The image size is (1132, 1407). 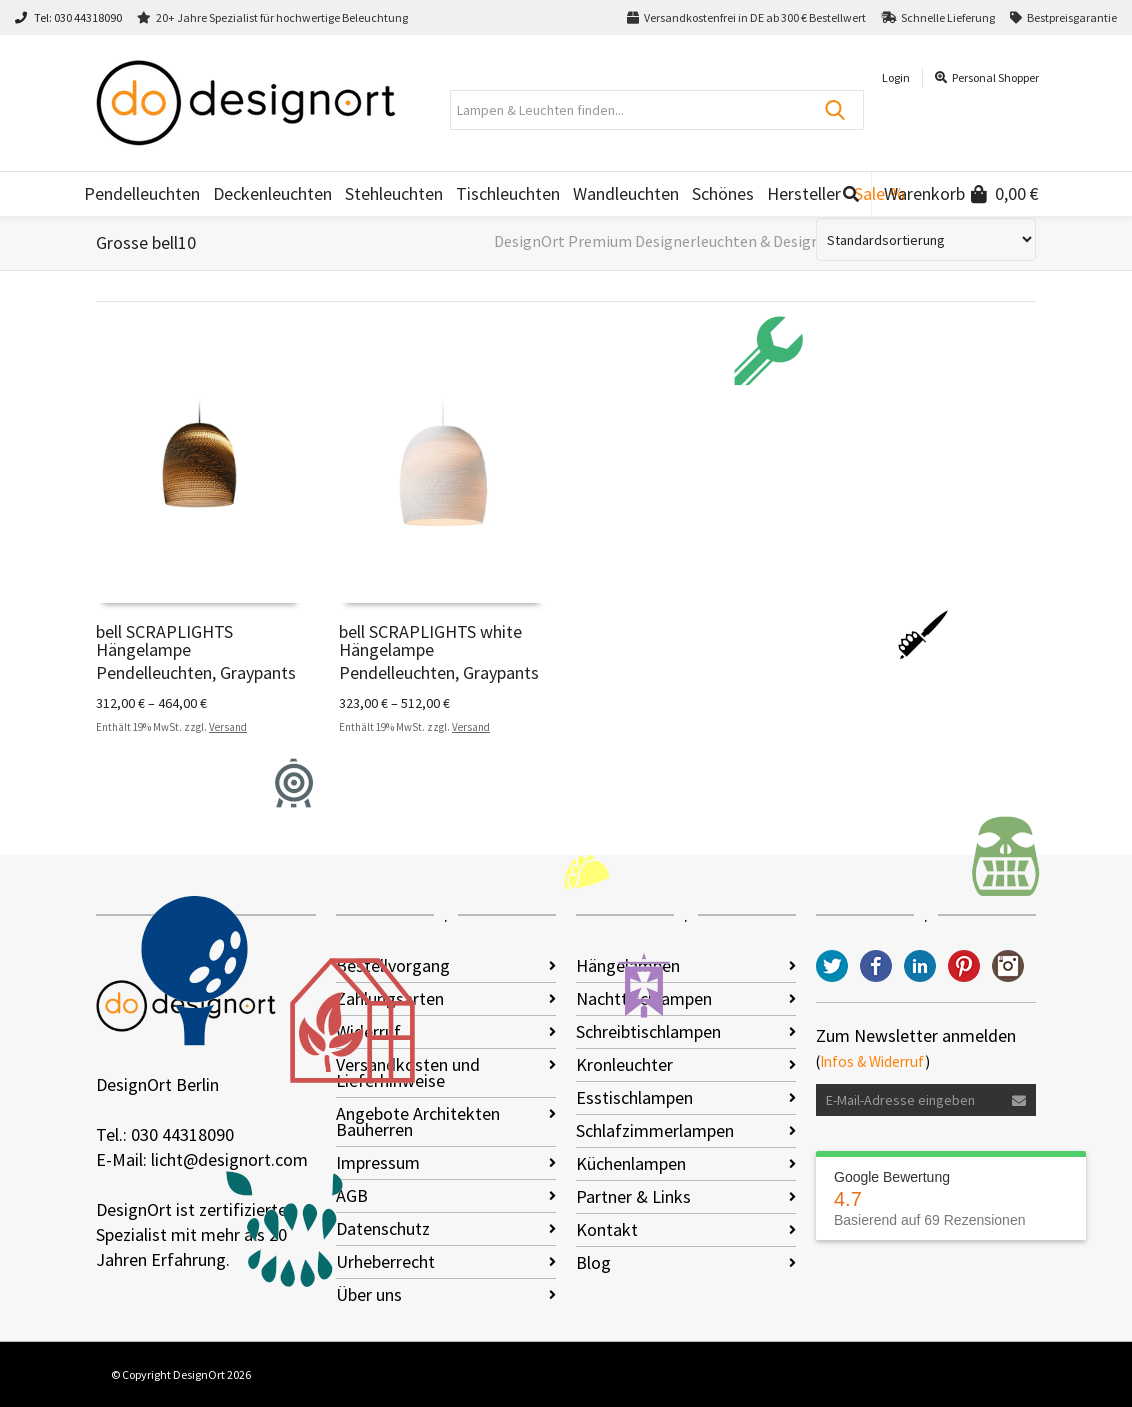 I want to click on browse mexican food options, so click(x=587, y=872).